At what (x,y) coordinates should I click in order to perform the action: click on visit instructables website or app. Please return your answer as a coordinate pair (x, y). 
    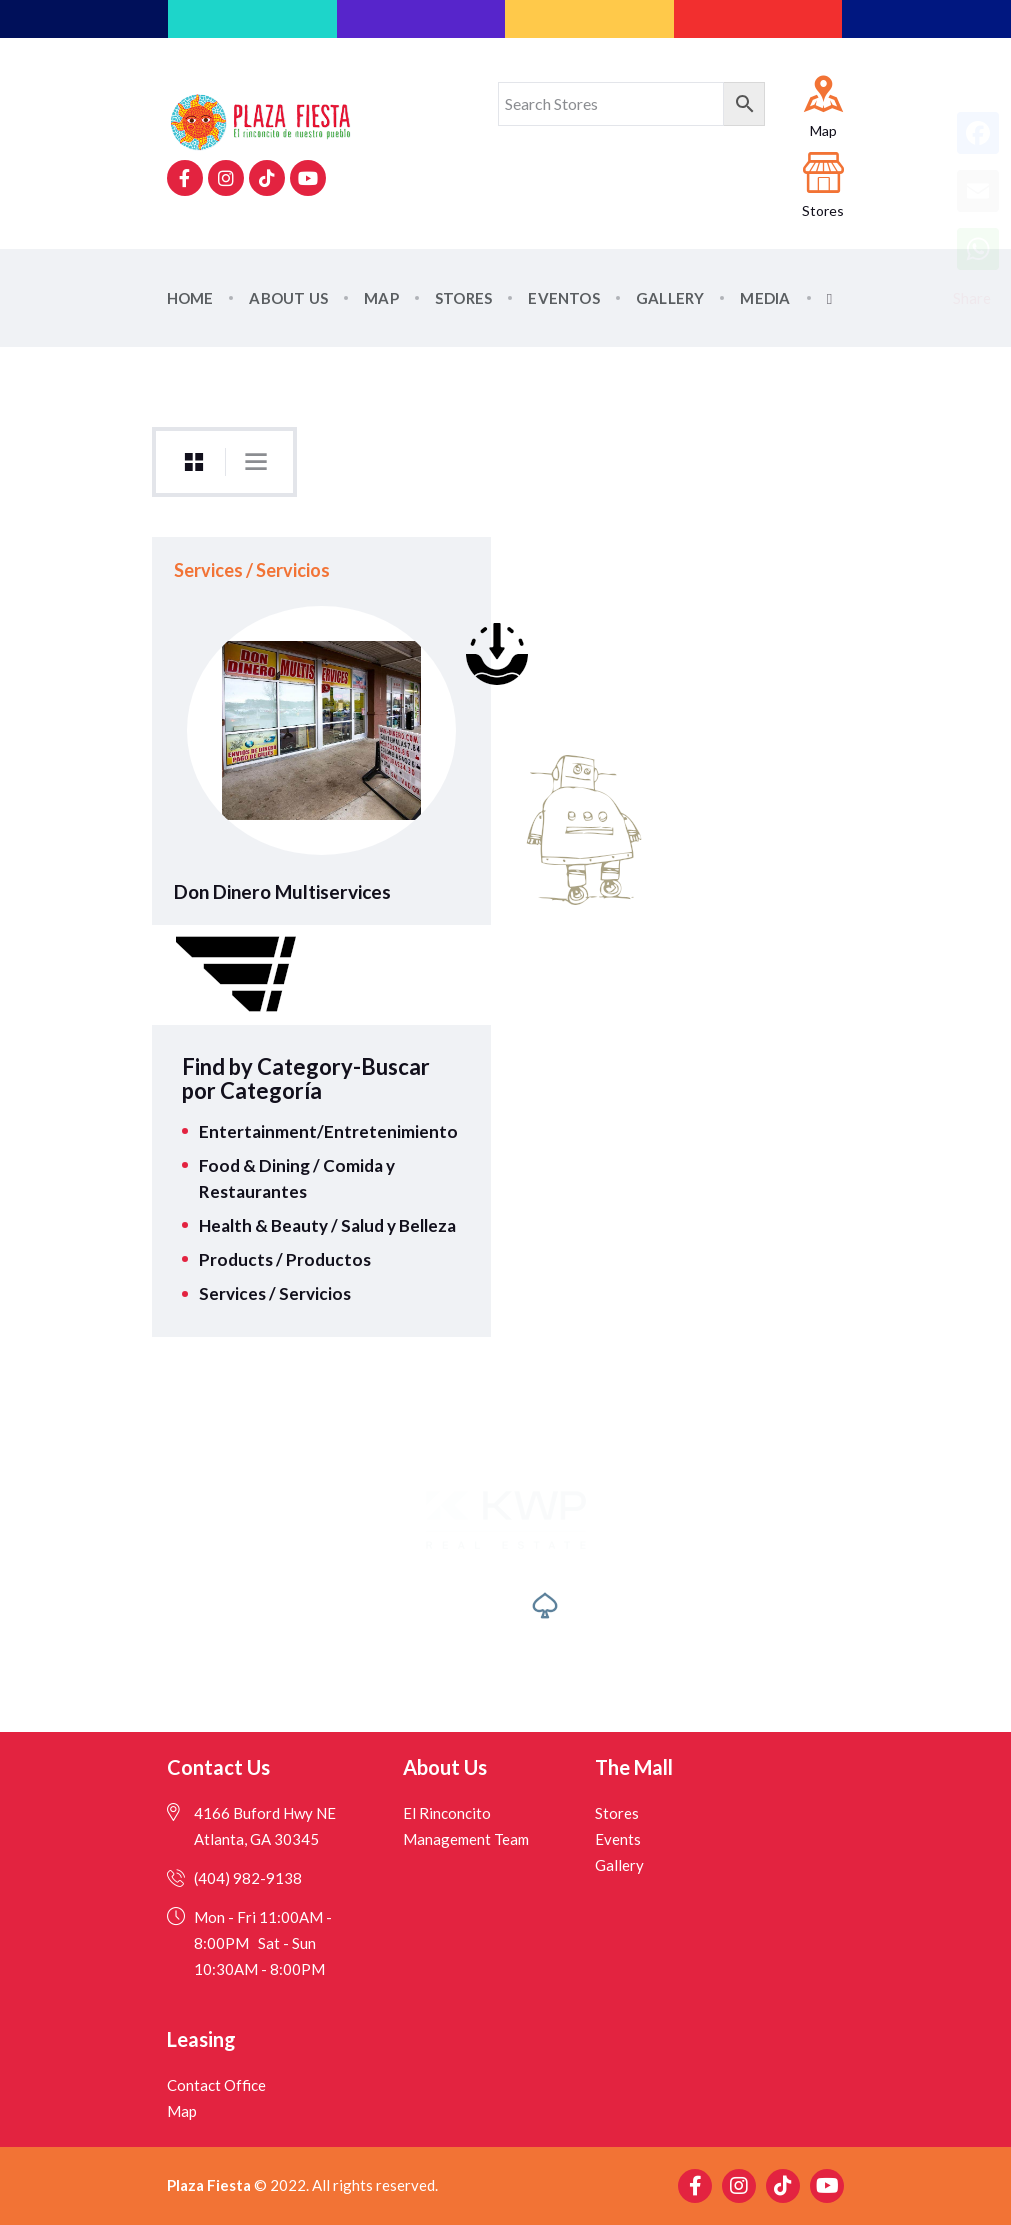
    Looking at the image, I should click on (584, 830).